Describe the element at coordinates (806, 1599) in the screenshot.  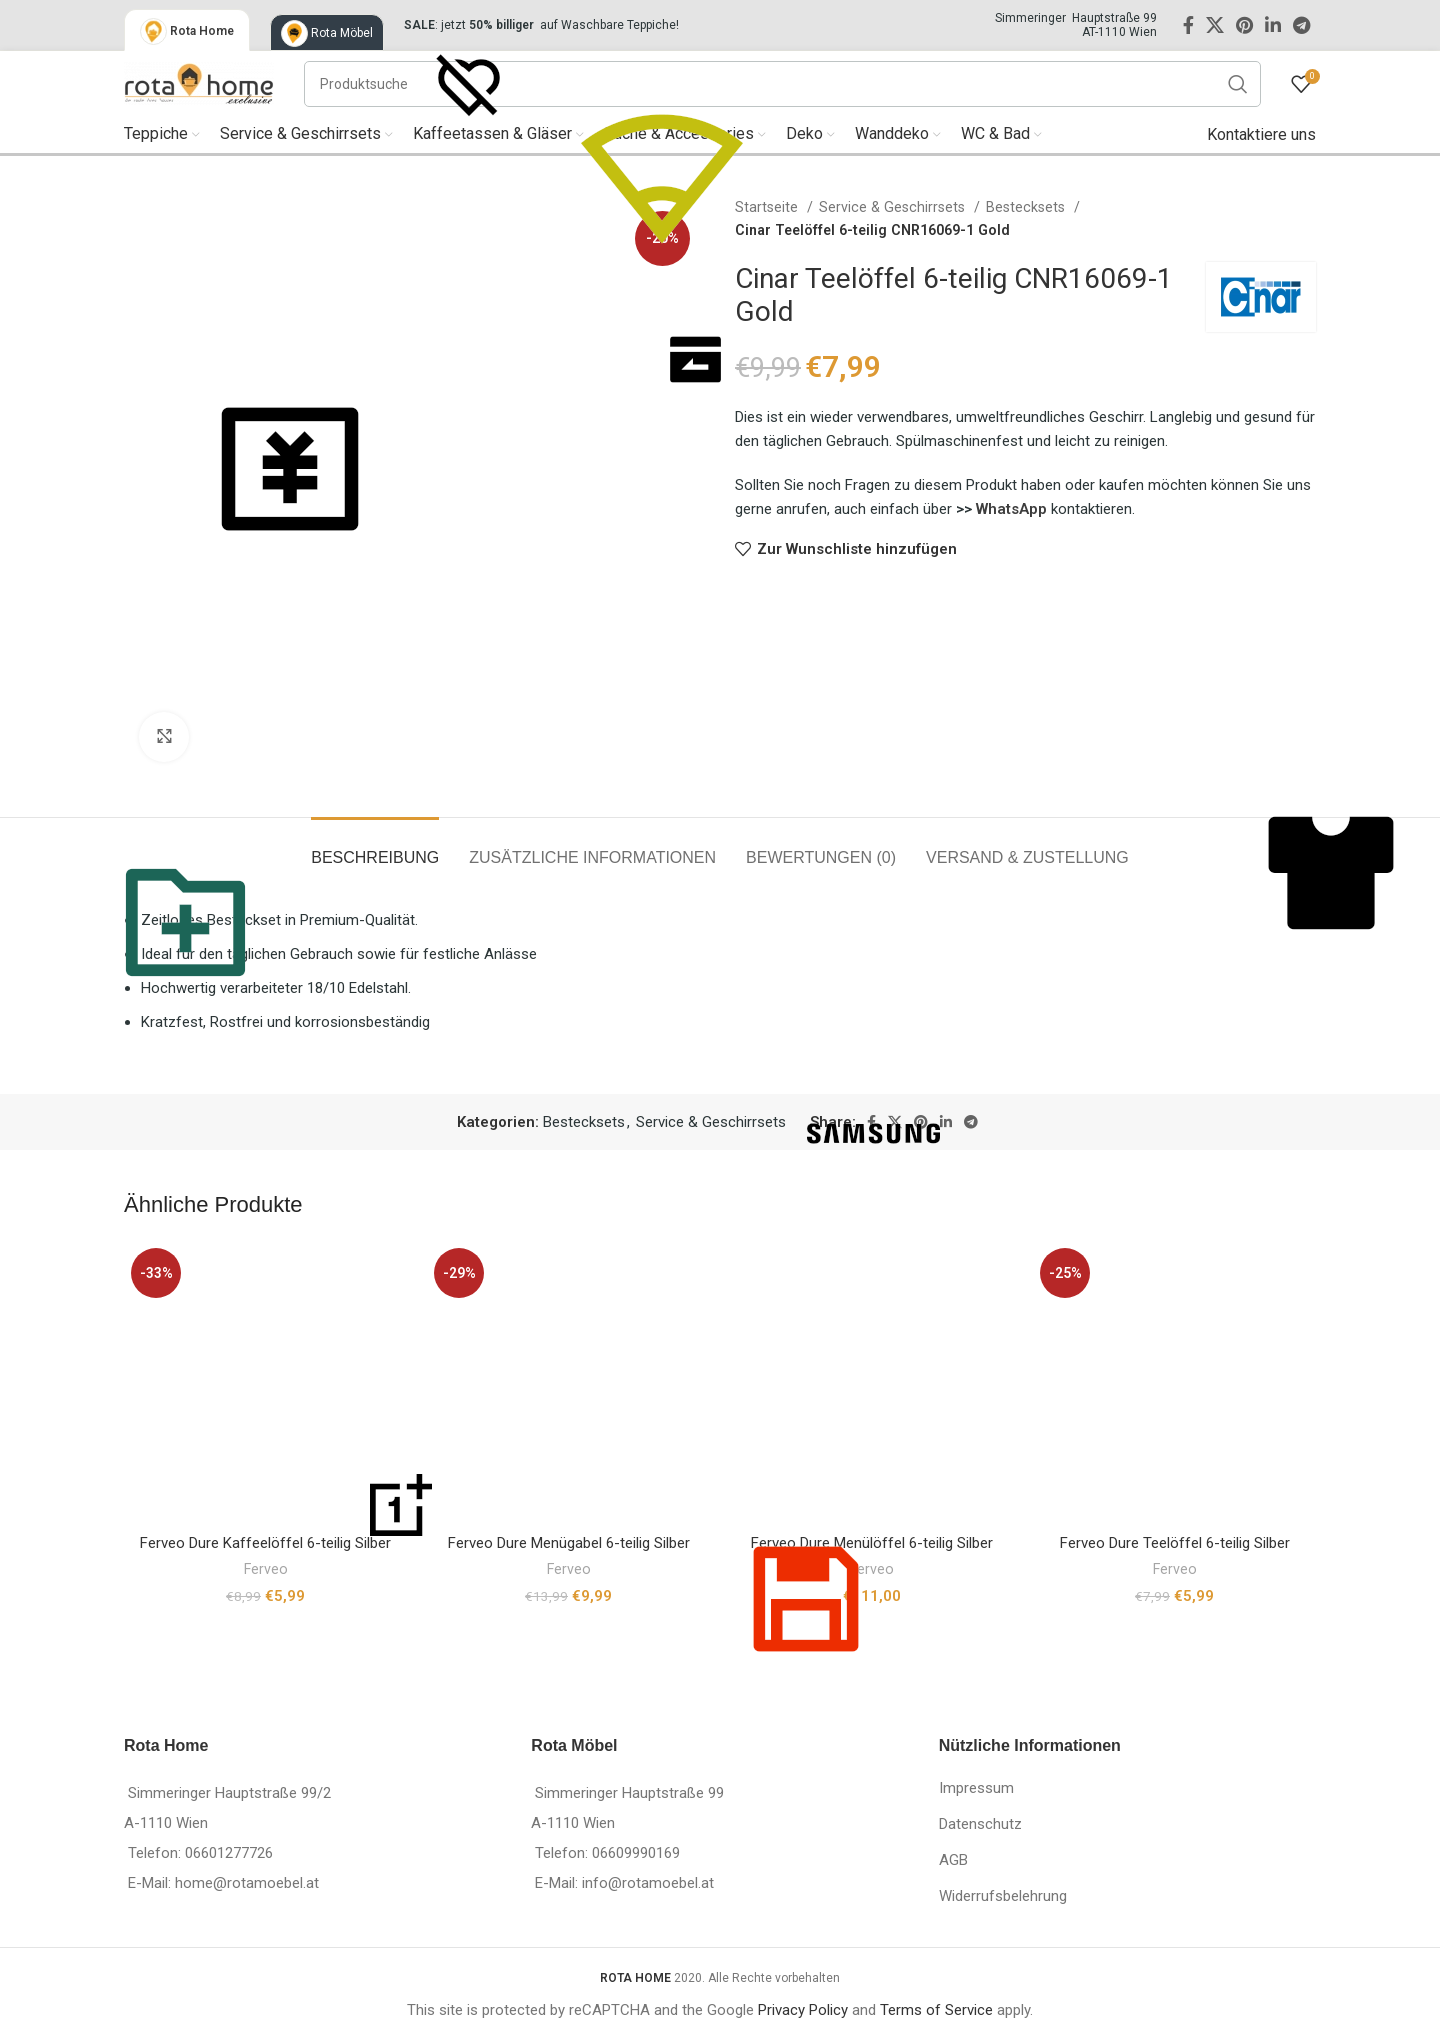
I see `save current file or document` at that location.